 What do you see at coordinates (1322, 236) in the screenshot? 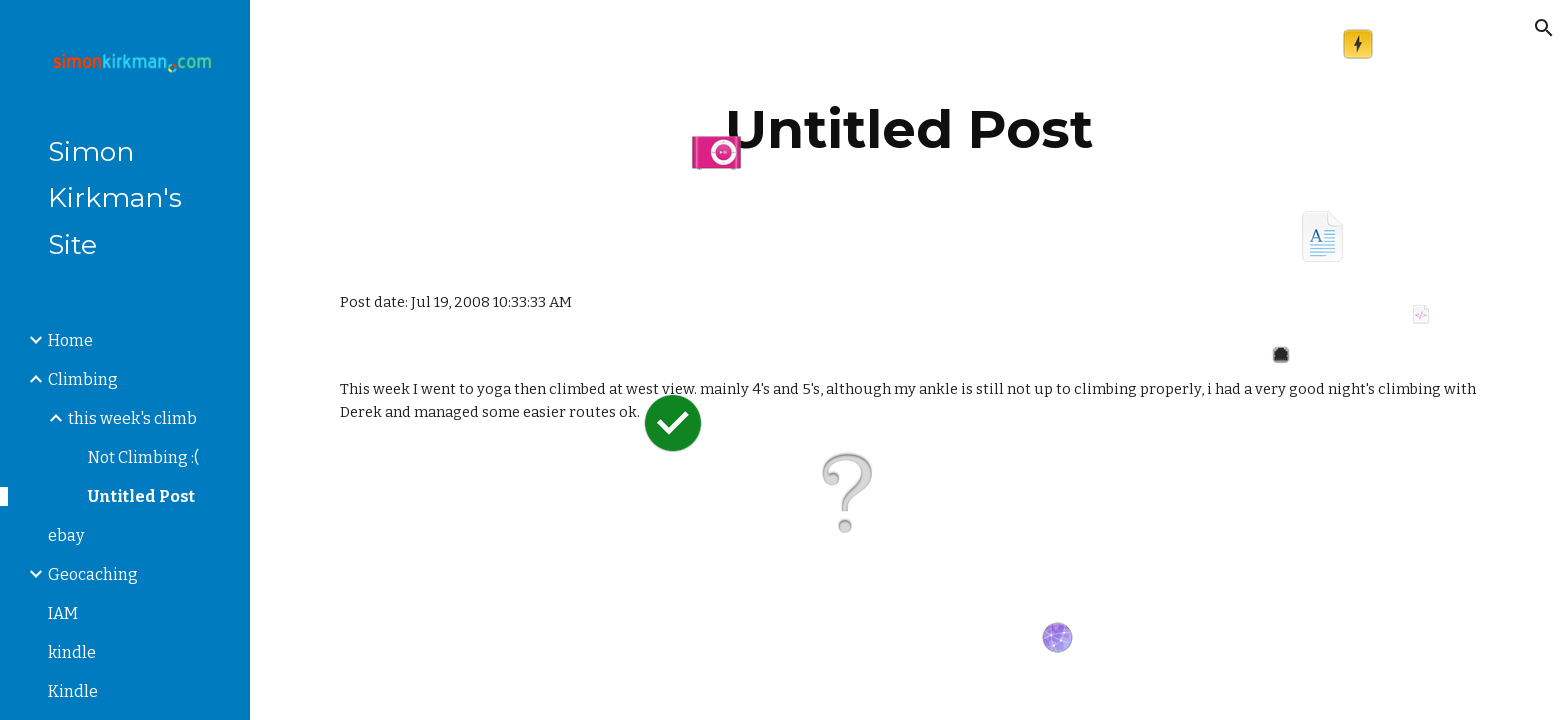
I see `open a word processing document` at bounding box center [1322, 236].